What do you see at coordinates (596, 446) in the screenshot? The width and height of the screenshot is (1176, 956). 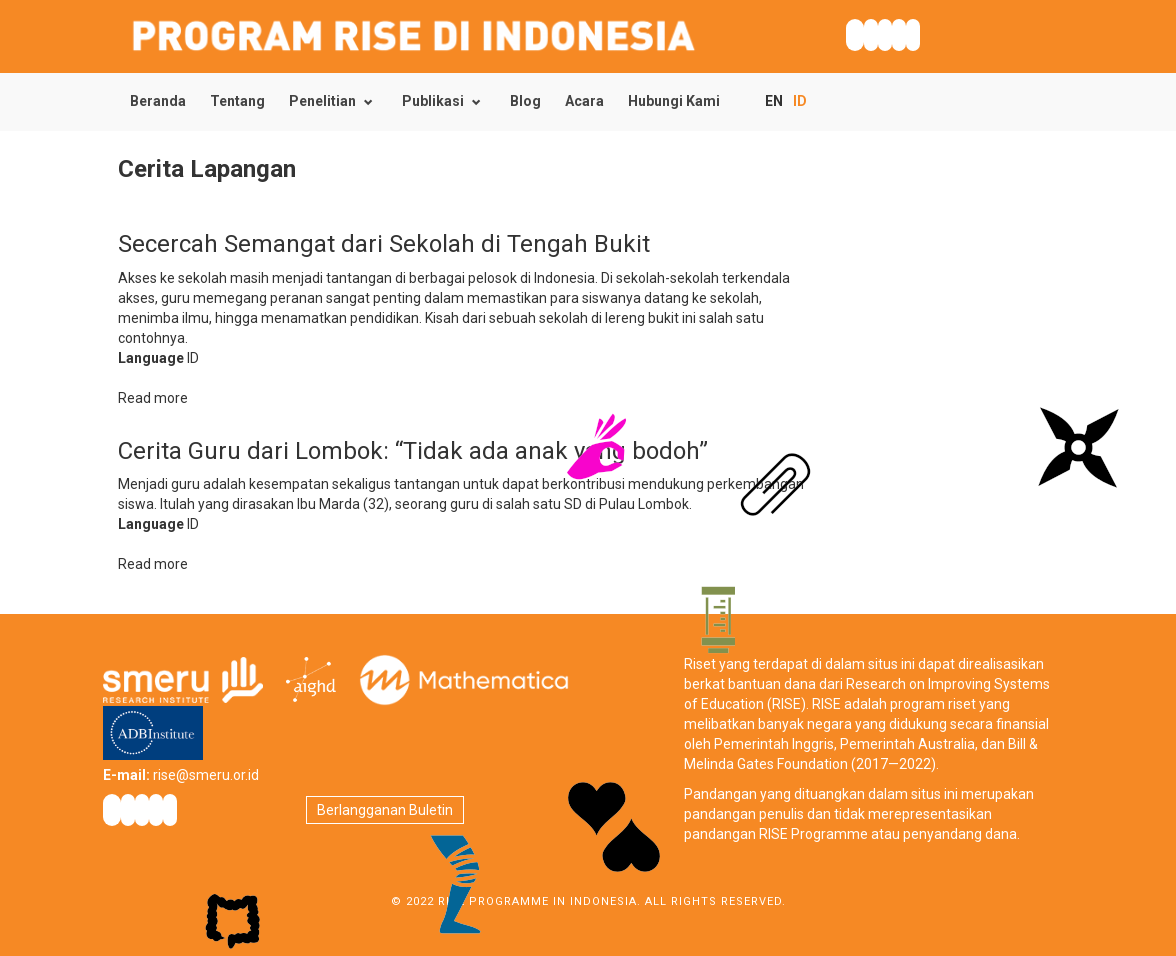 I see `confirm or approve an action` at bounding box center [596, 446].